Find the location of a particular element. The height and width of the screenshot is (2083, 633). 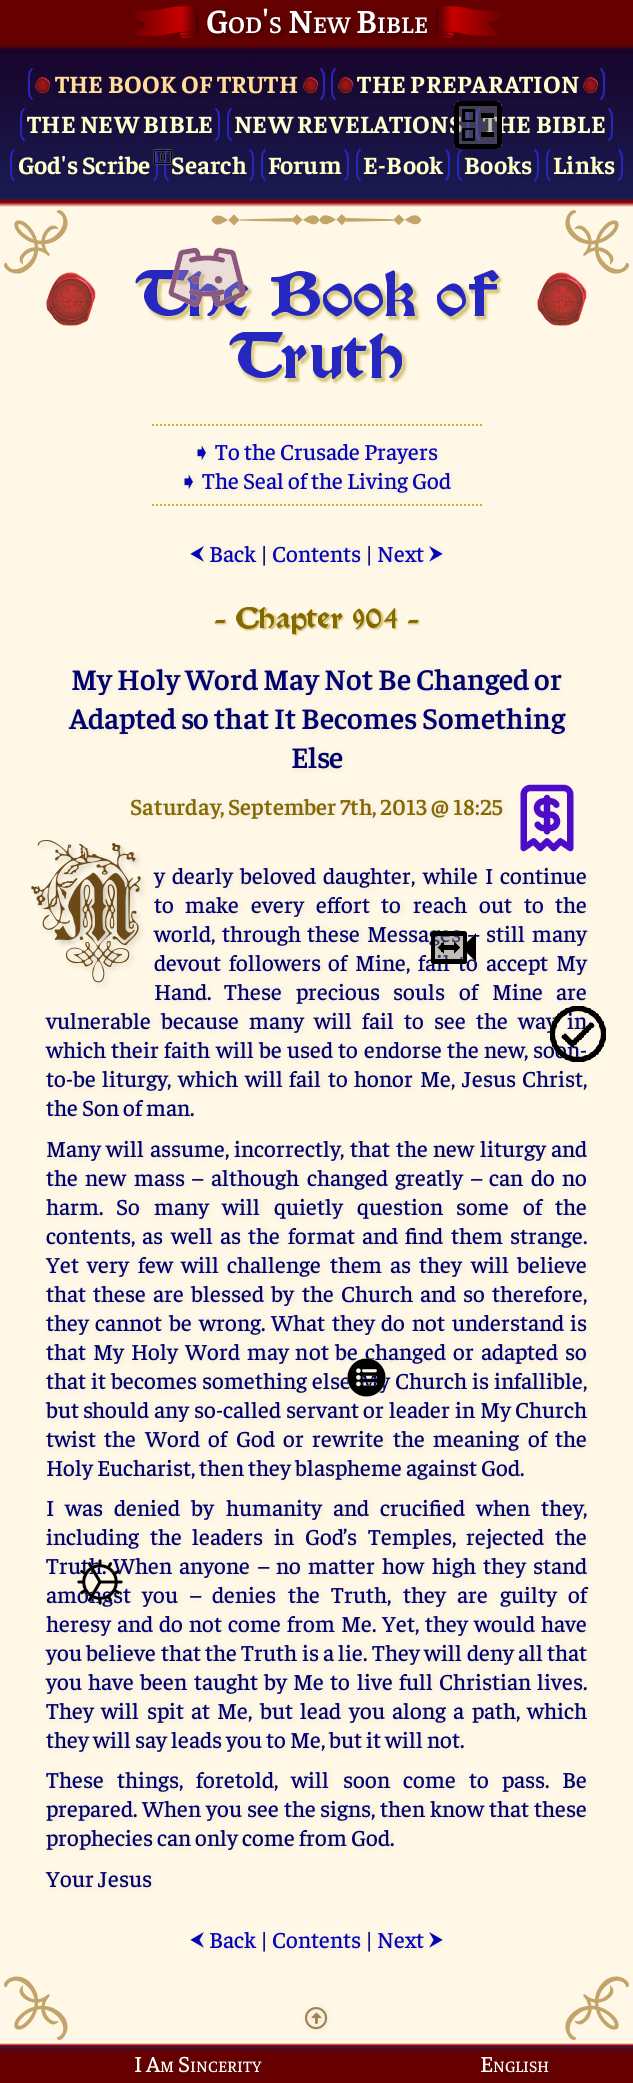

switch between front and rear camera during video recording is located at coordinates (453, 947).